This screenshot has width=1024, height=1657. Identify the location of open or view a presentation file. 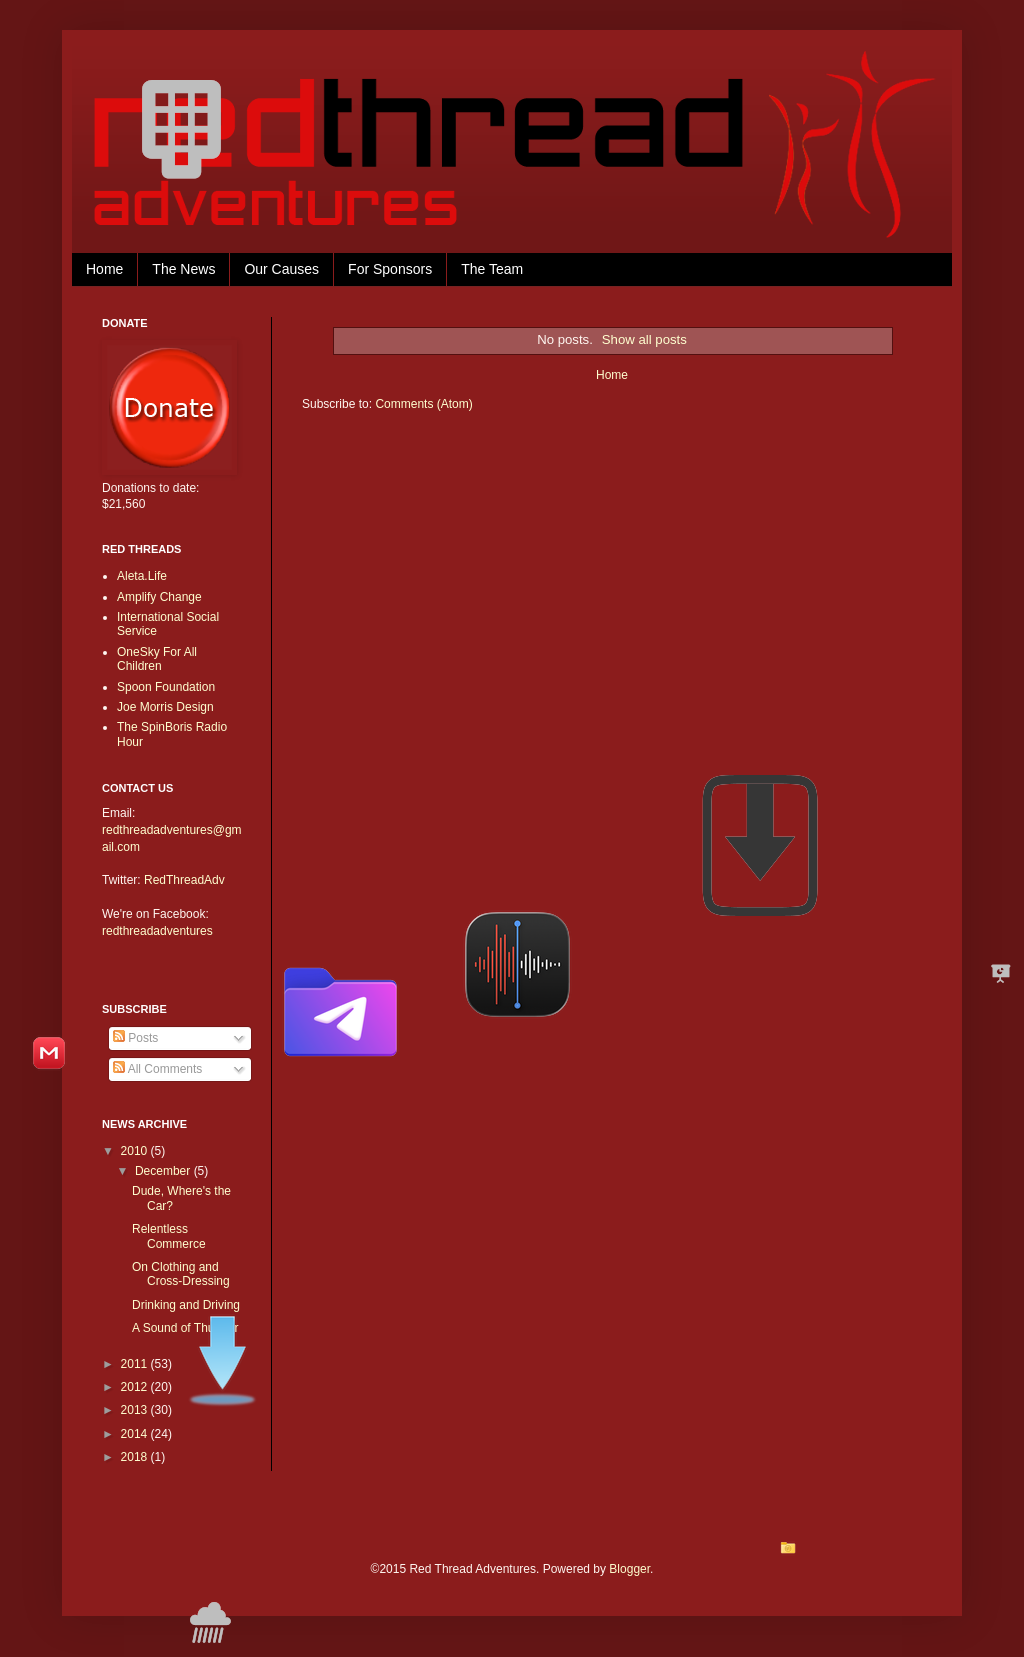
(1001, 973).